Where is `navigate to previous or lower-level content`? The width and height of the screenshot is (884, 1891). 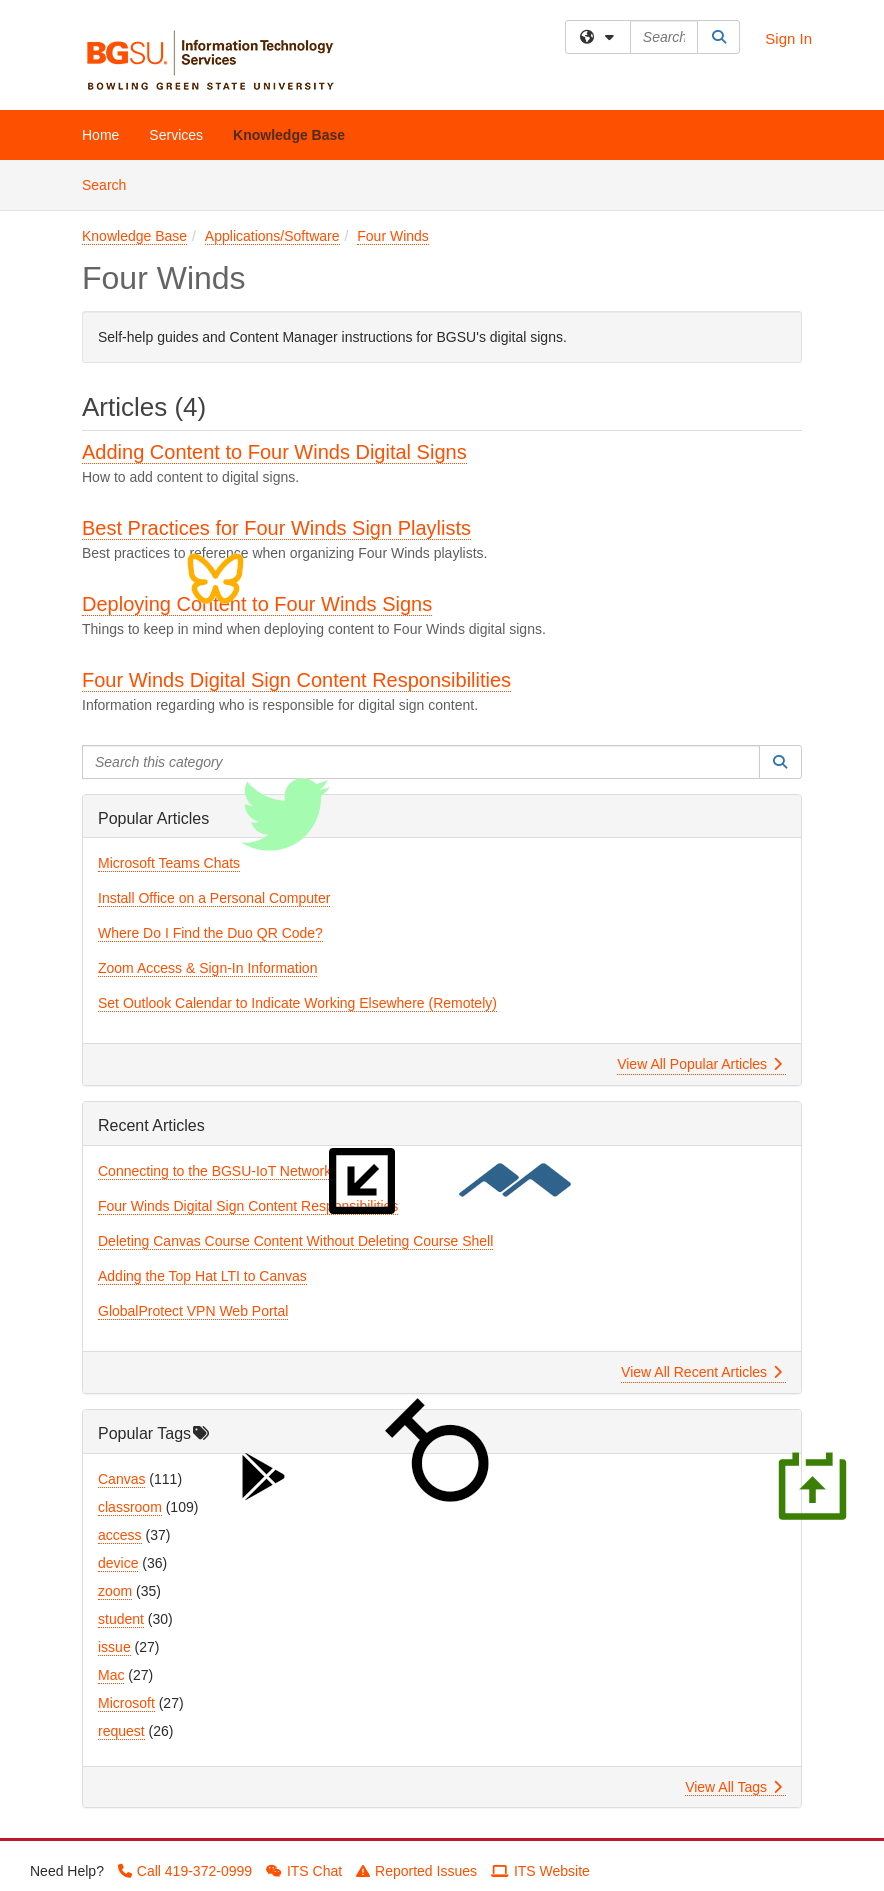 navigate to previous or lower-level content is located at coordinates (362, 1181).